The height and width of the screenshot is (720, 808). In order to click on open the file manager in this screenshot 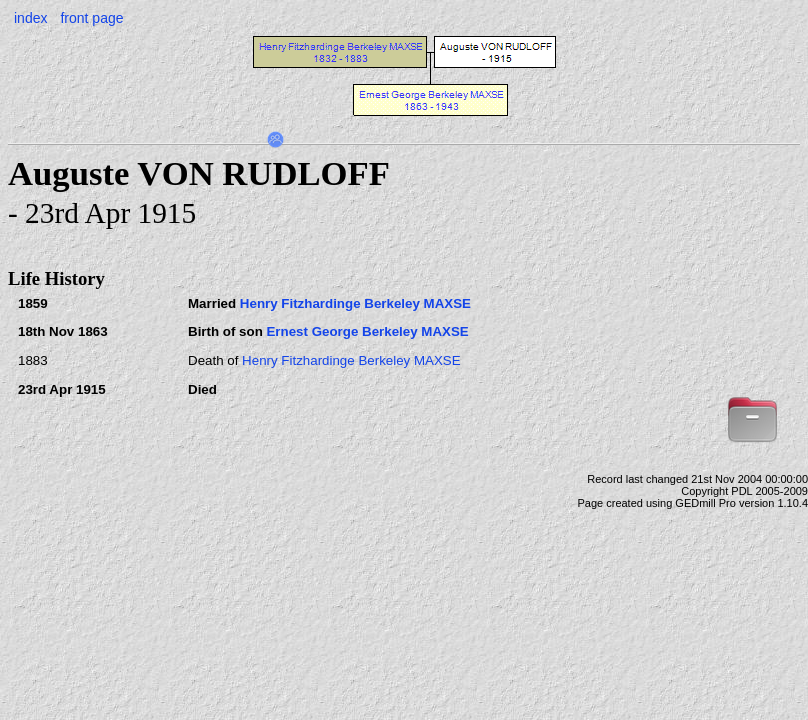, I will do `click(752, 419)`.